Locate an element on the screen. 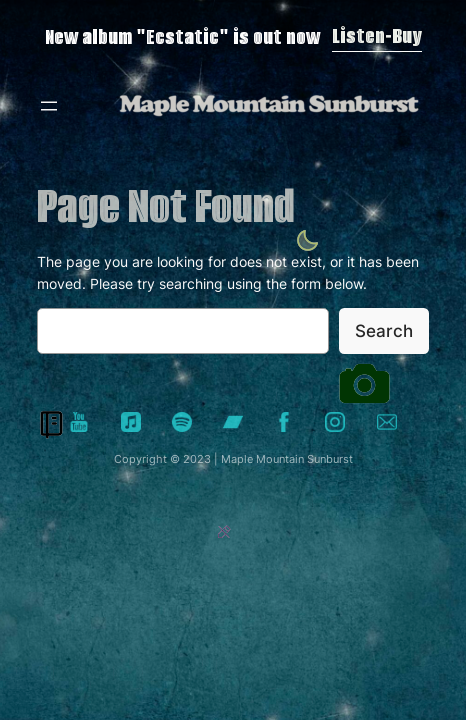 Image resolution: width=466 pixels, height=720 pixels. take a photo is located at coordinates (364, 383).